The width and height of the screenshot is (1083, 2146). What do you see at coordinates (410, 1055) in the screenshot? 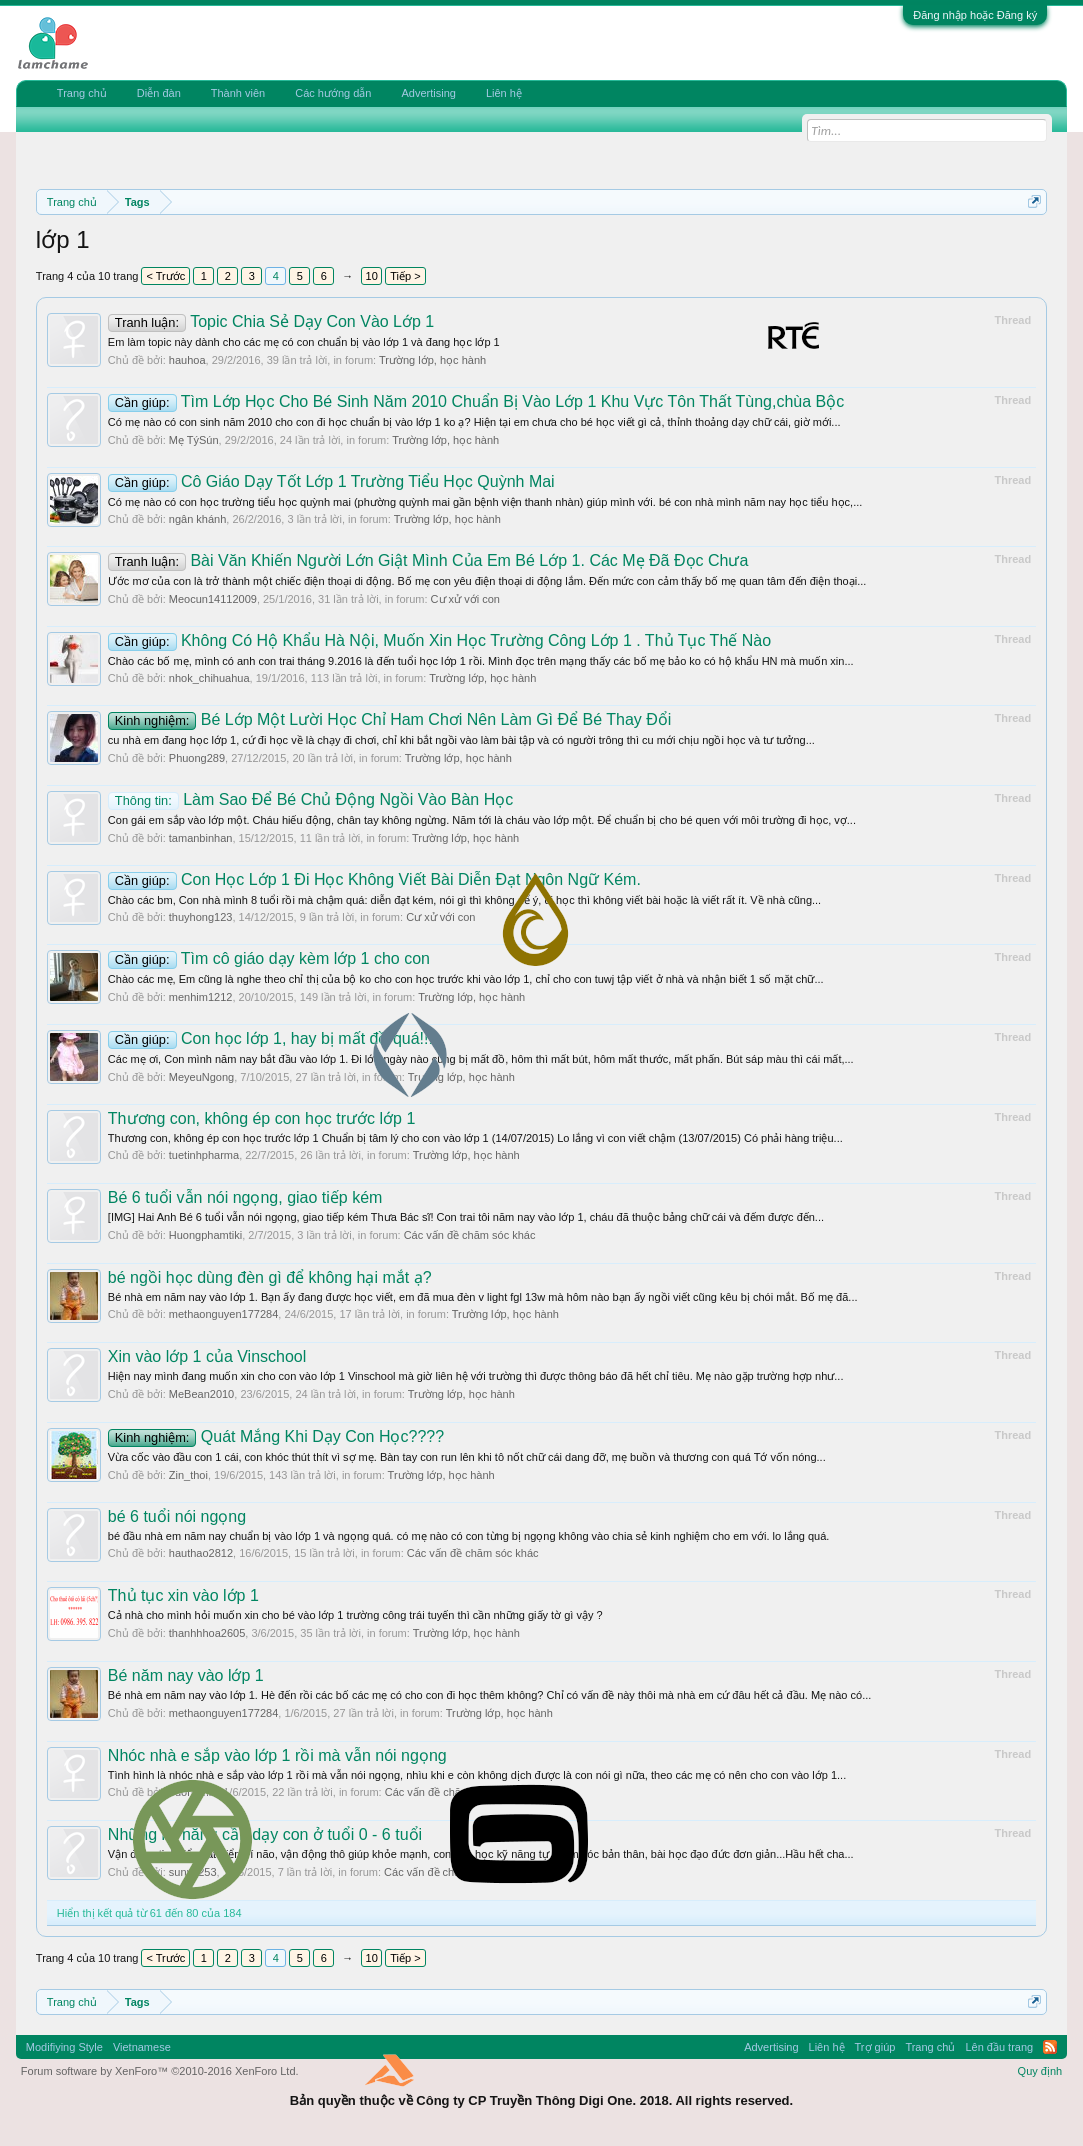
I see `ethereum name service (ENS) logo` at bounding box center [410, 1055].